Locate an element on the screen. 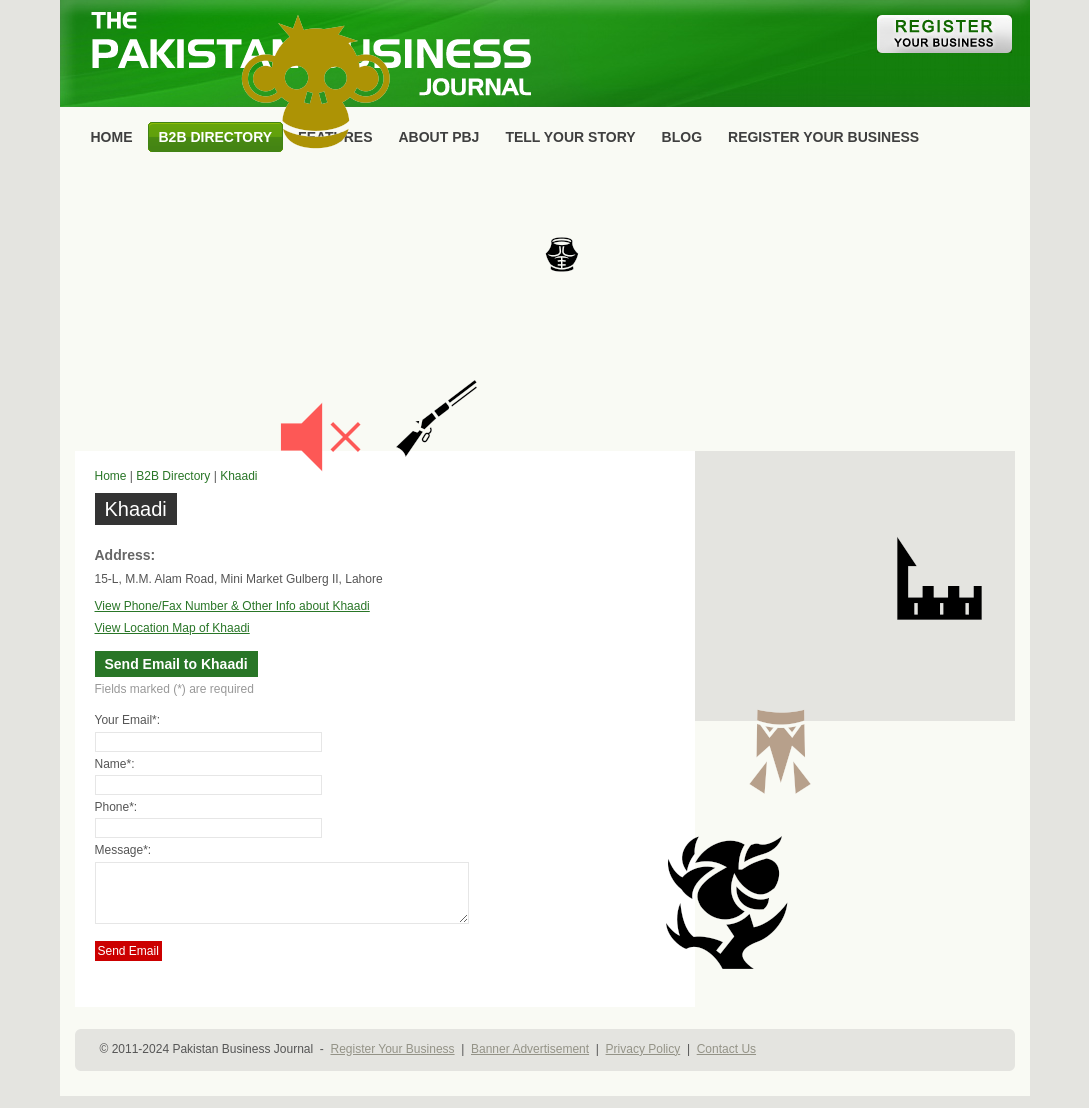 The image size is (1089, 1108). equip leather armor to your character is located at coordinates (561, 254).